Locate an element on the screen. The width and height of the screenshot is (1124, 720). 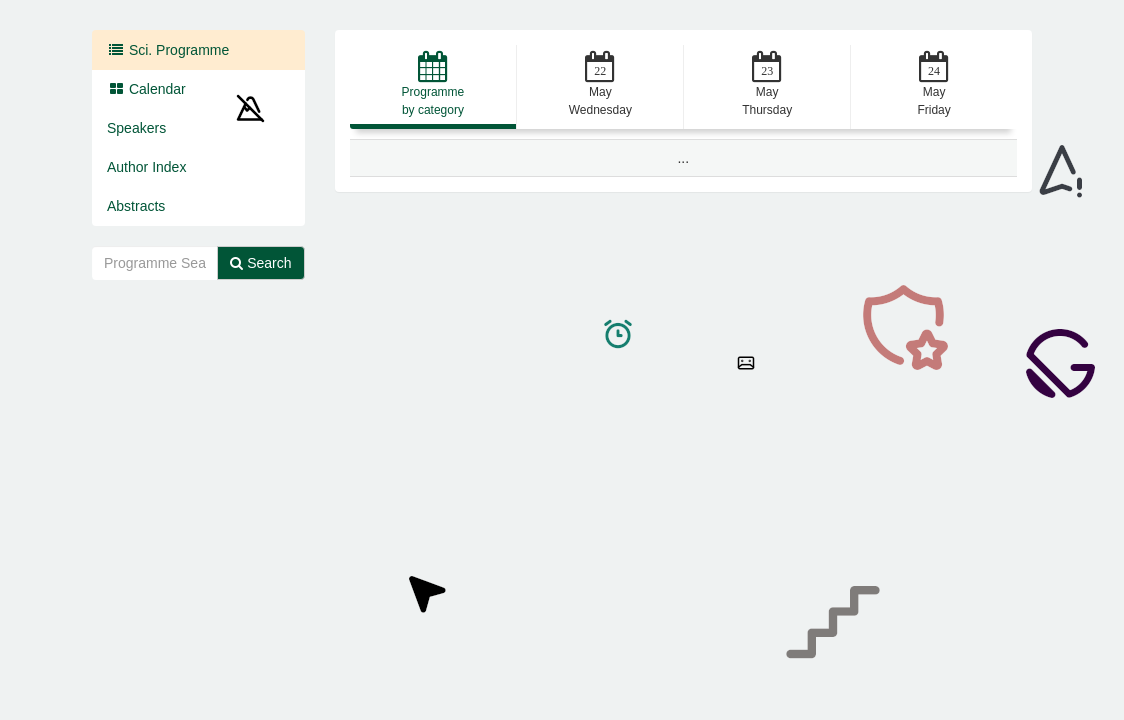
premium security or protection status is located at coordinates (903, 325).